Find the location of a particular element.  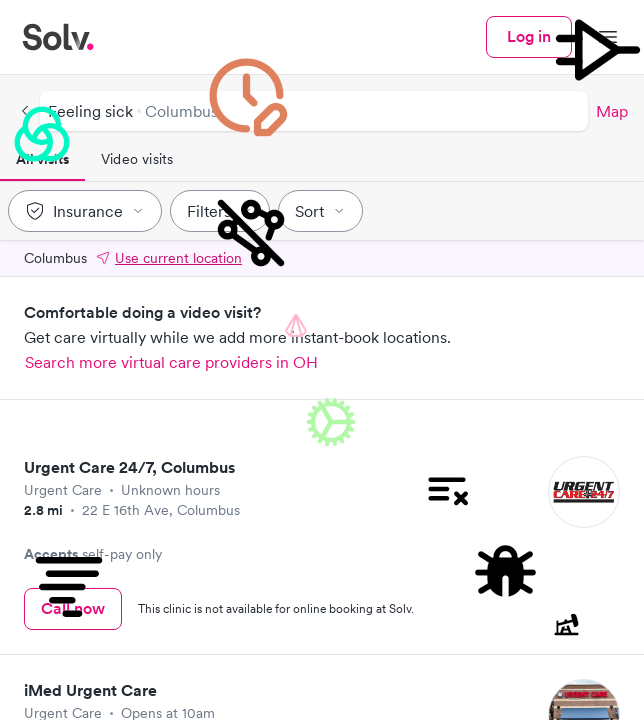

report a bug or issue is located at coordinates (505, 569).